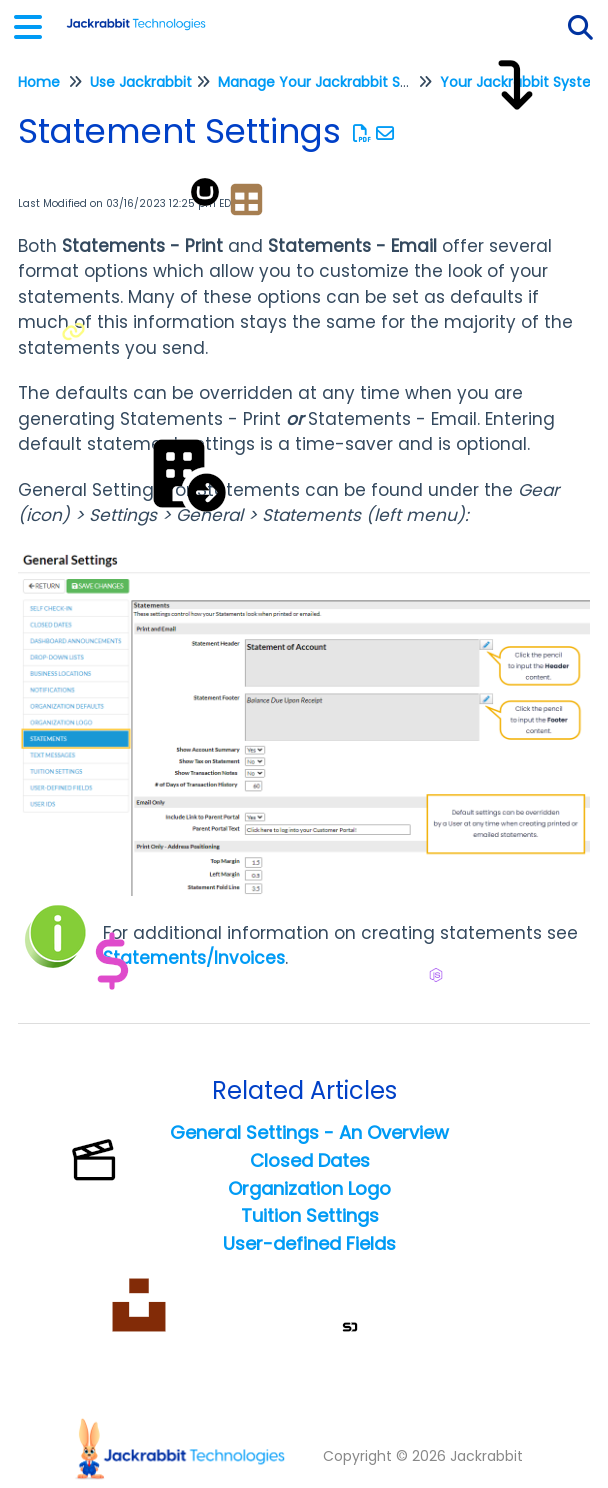  I want to click on access video or movie content, so click(94, 1161).